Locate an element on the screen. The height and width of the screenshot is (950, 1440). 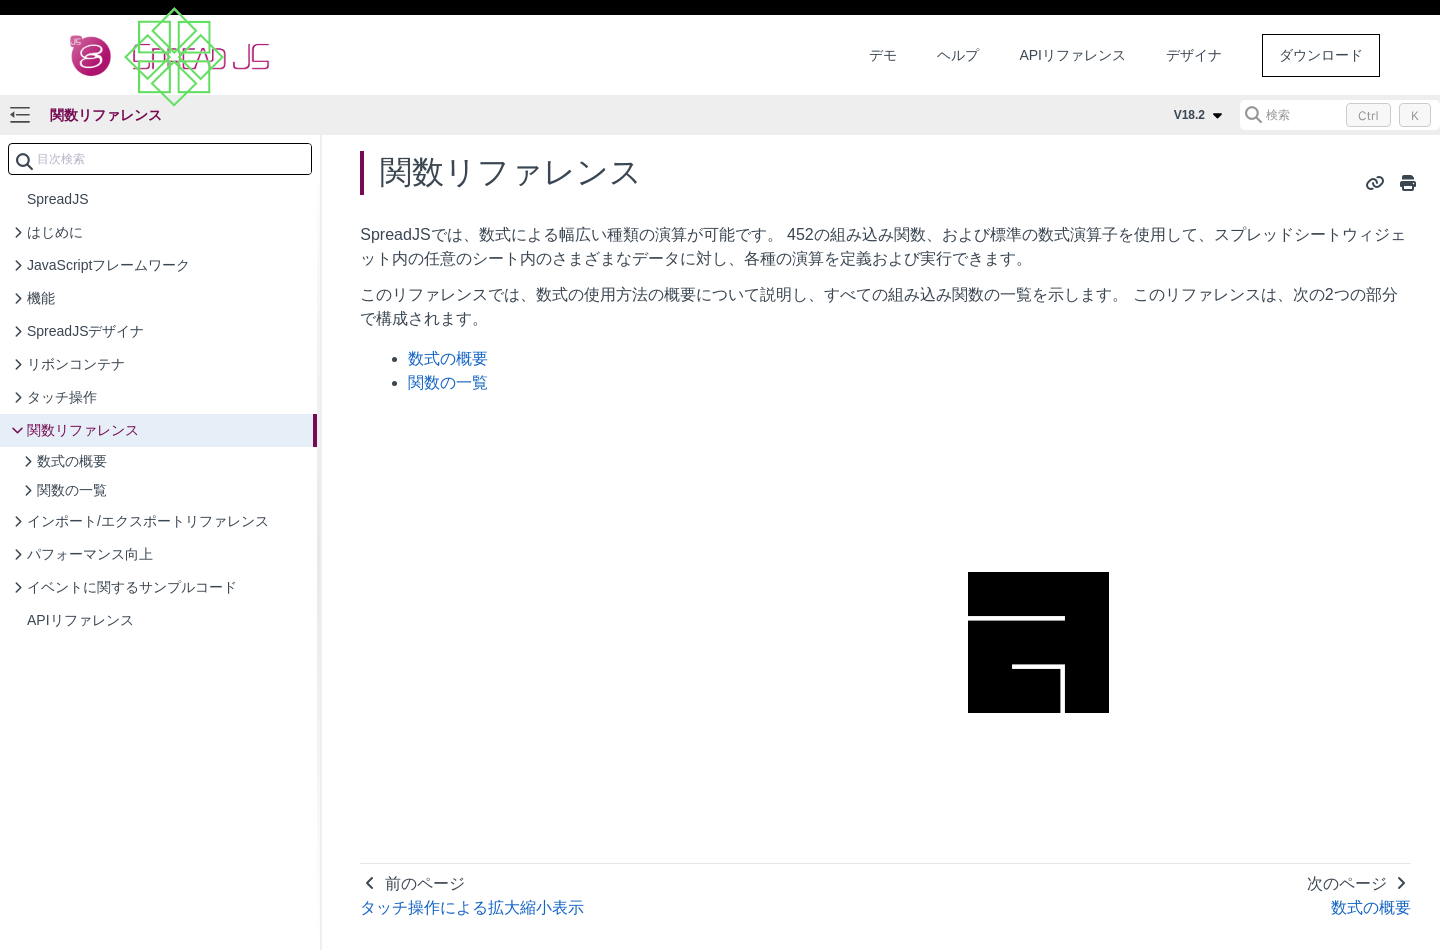
CentOS Linux distribution logo is located at coordinates (174, 57).